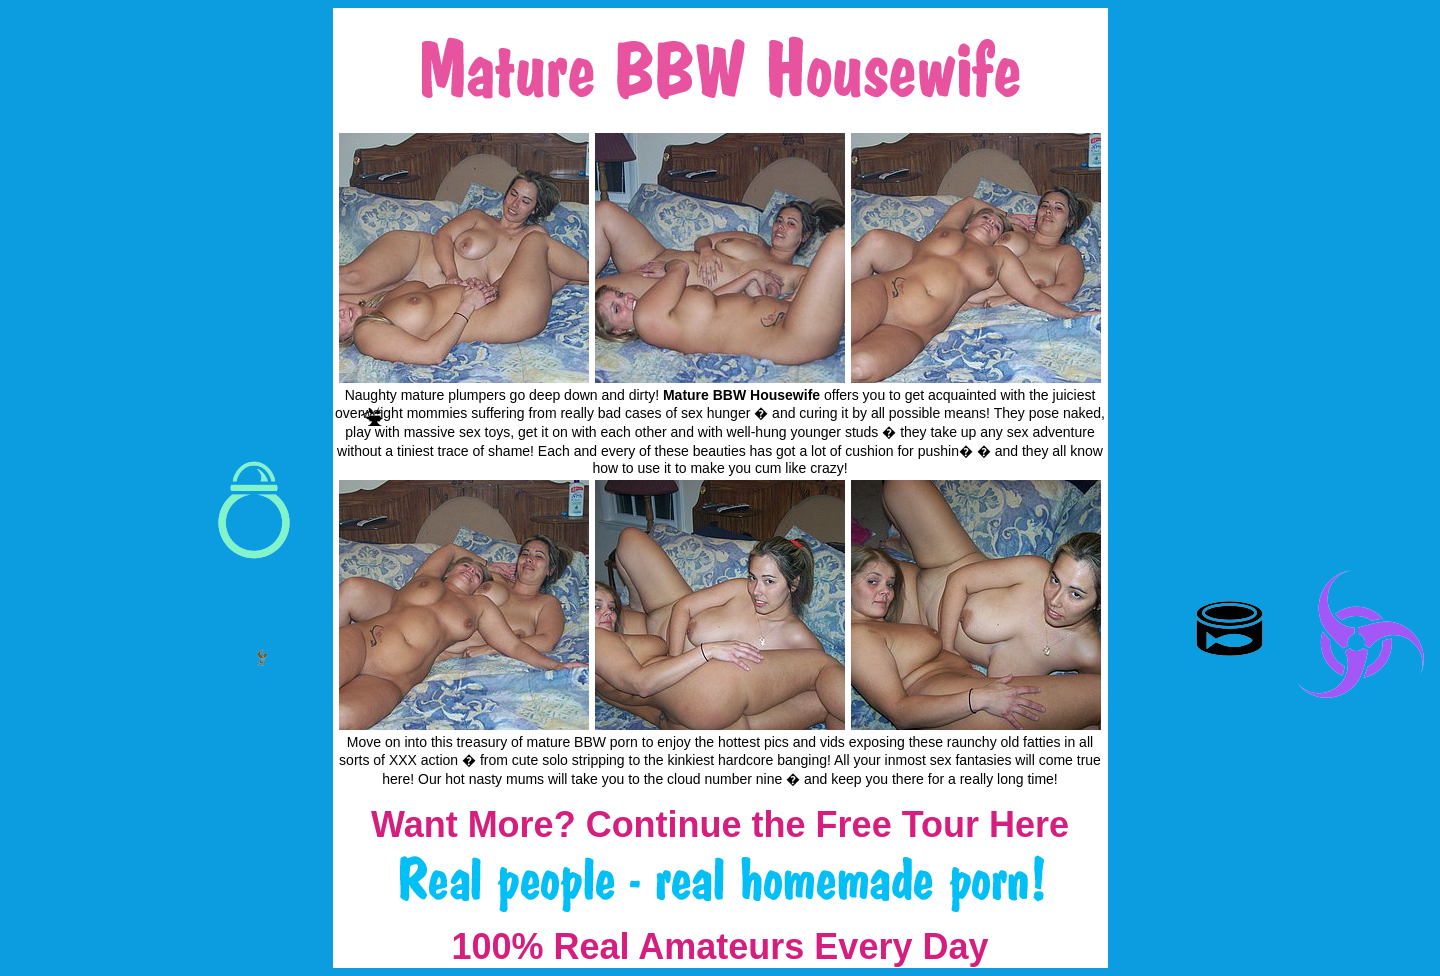  Describe the element at coordinates (372, 415) in the screenshot. I see `access the blacksmithing or crafting menu` at that location.